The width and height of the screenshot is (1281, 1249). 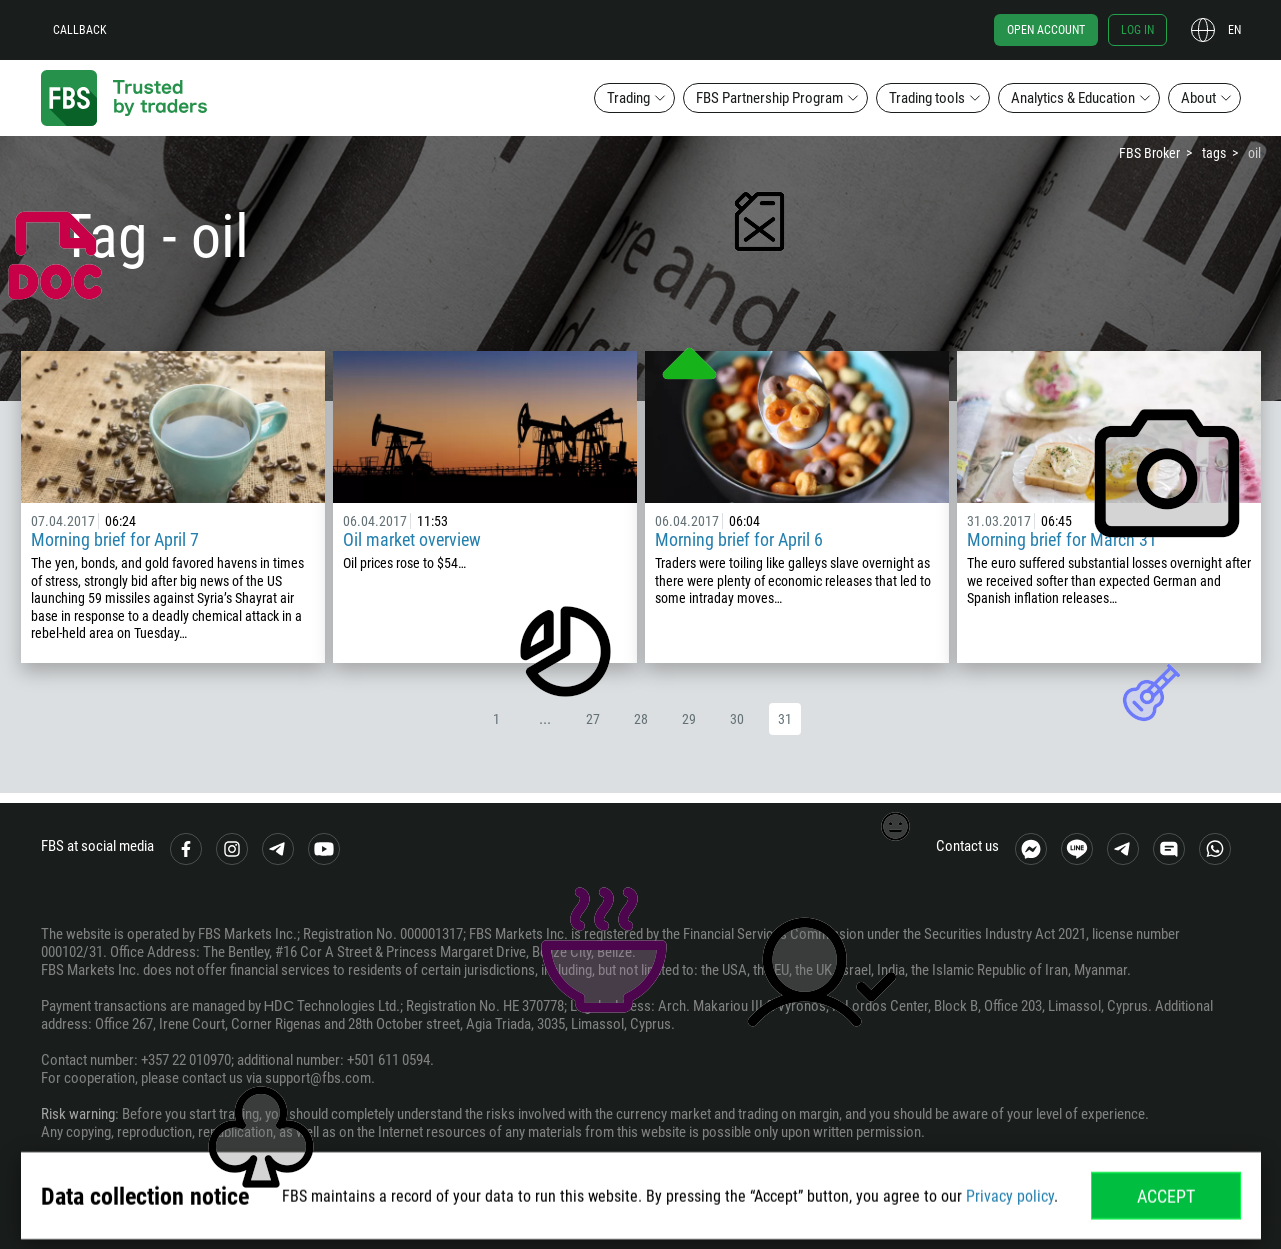 I want to click on sort items in ascending order, so click(x=689, y=383).